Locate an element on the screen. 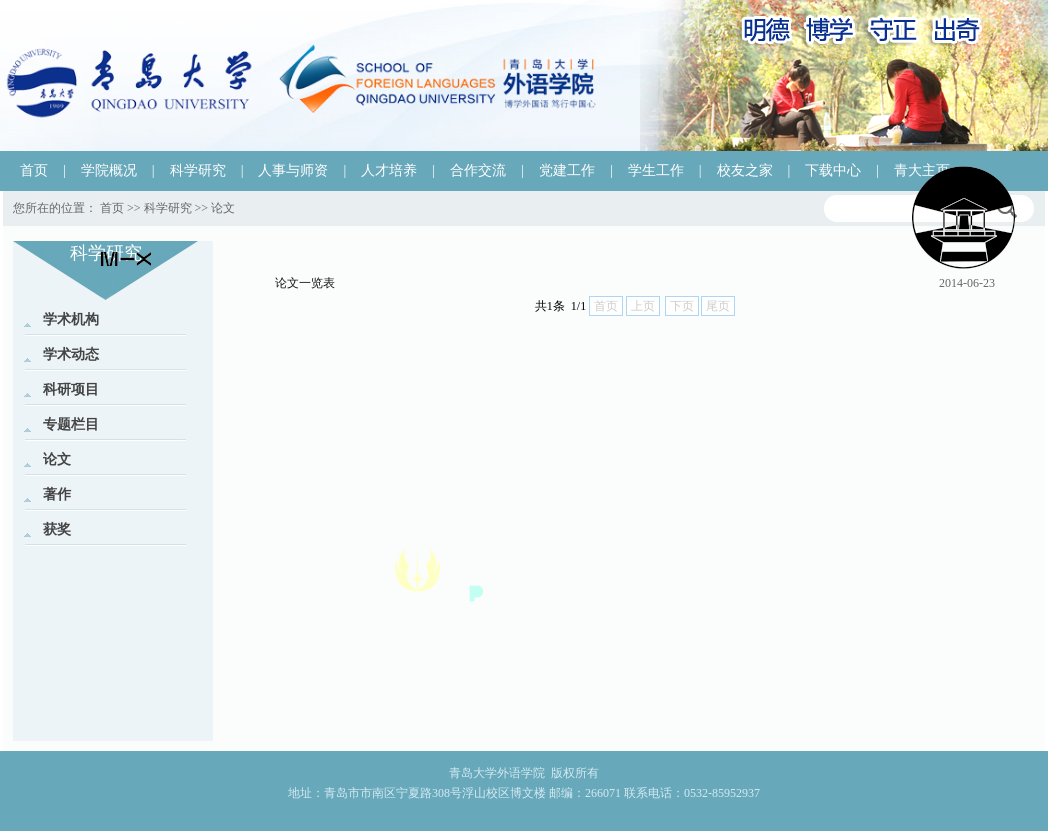  open mixcloud app is located at coordinates (126, 259).